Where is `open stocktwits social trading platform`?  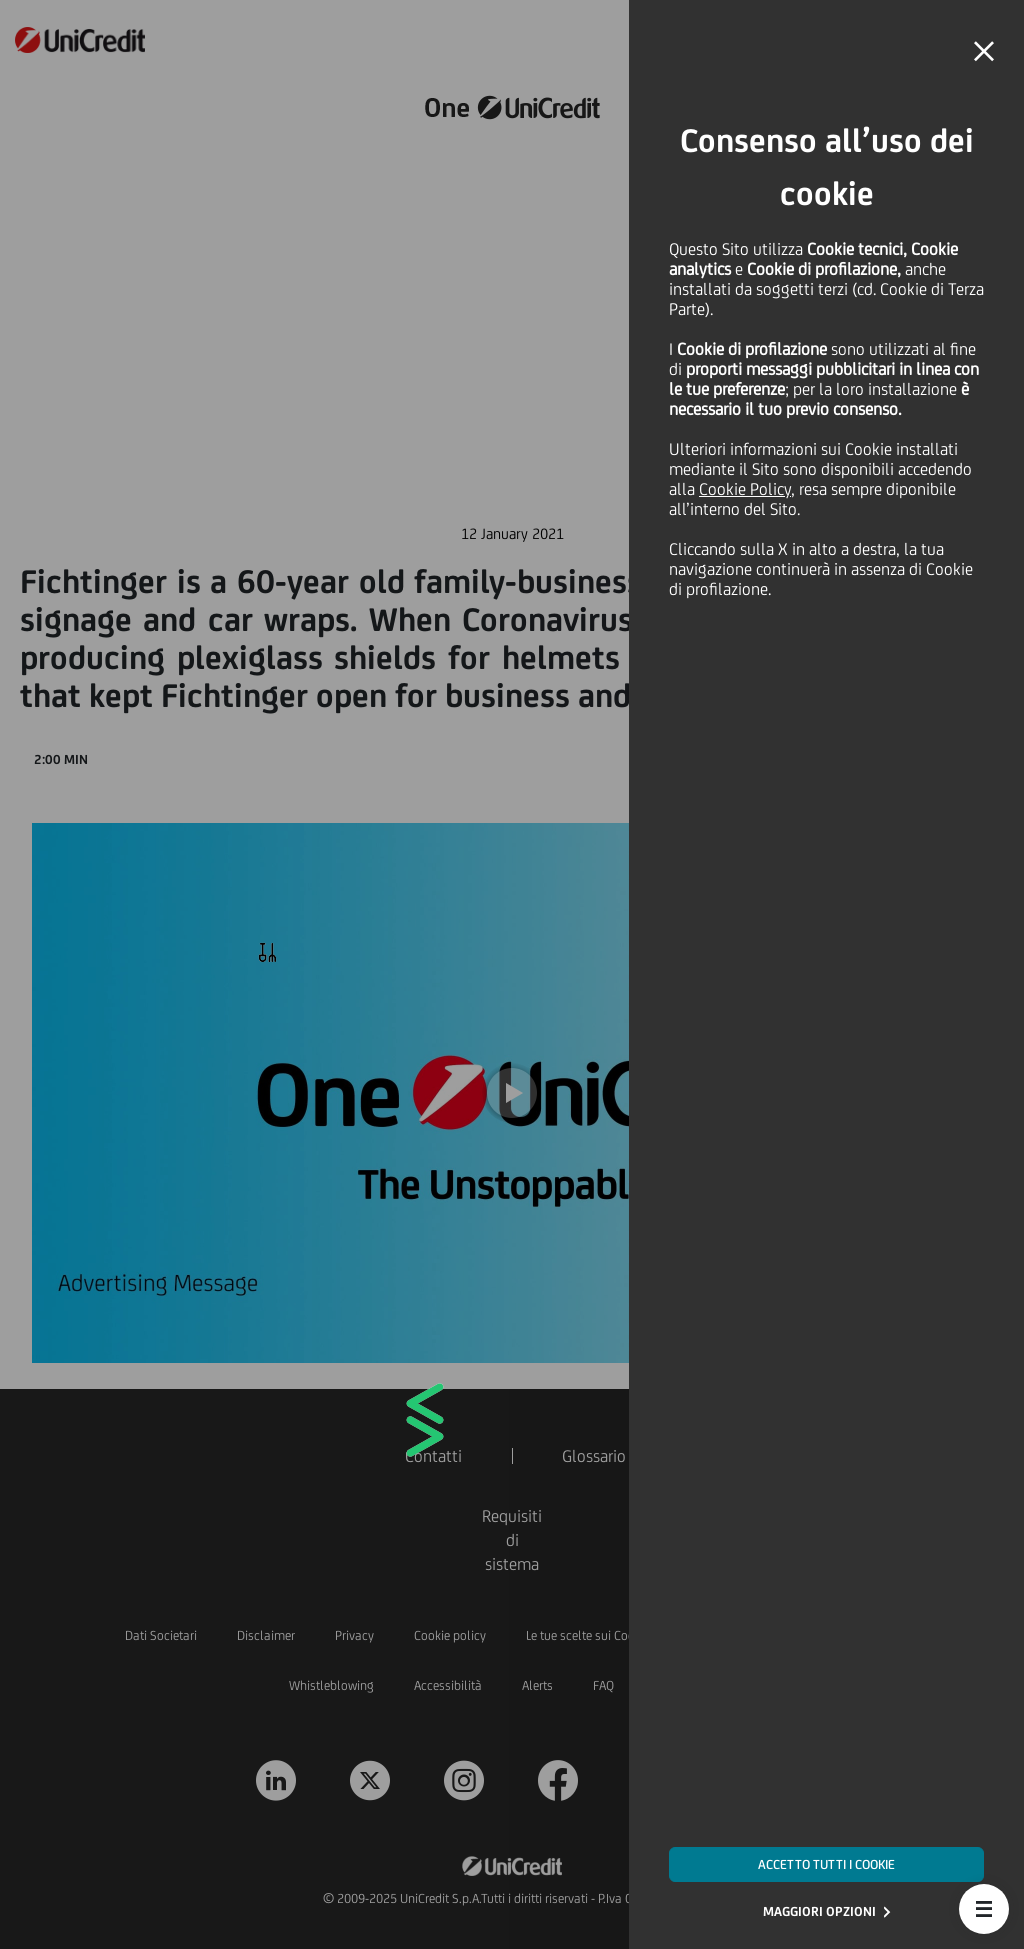
open stocktwits social trading platform is located at coordinates (425, 1420).